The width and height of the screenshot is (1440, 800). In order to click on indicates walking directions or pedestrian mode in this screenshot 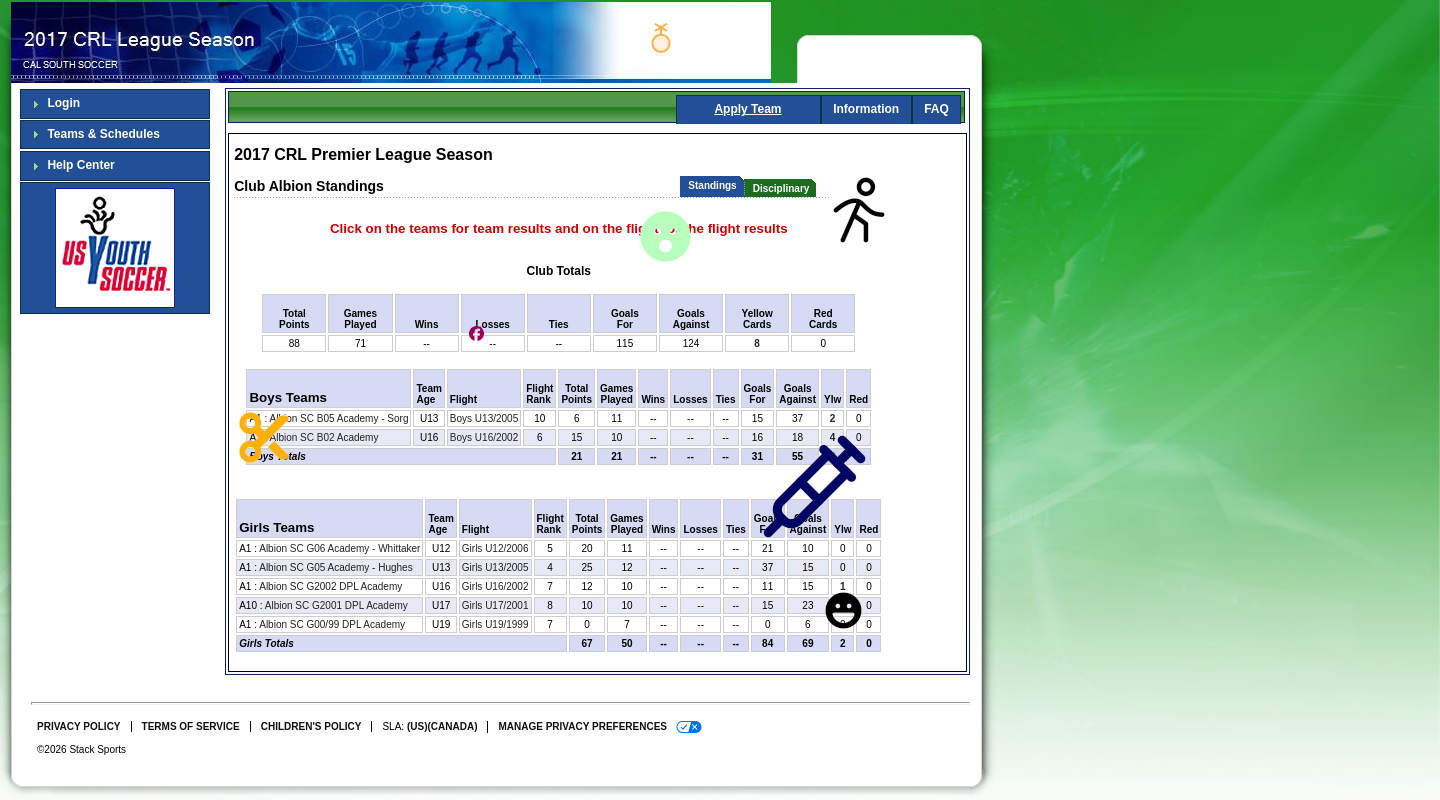, I will do `click(859, 210)`.